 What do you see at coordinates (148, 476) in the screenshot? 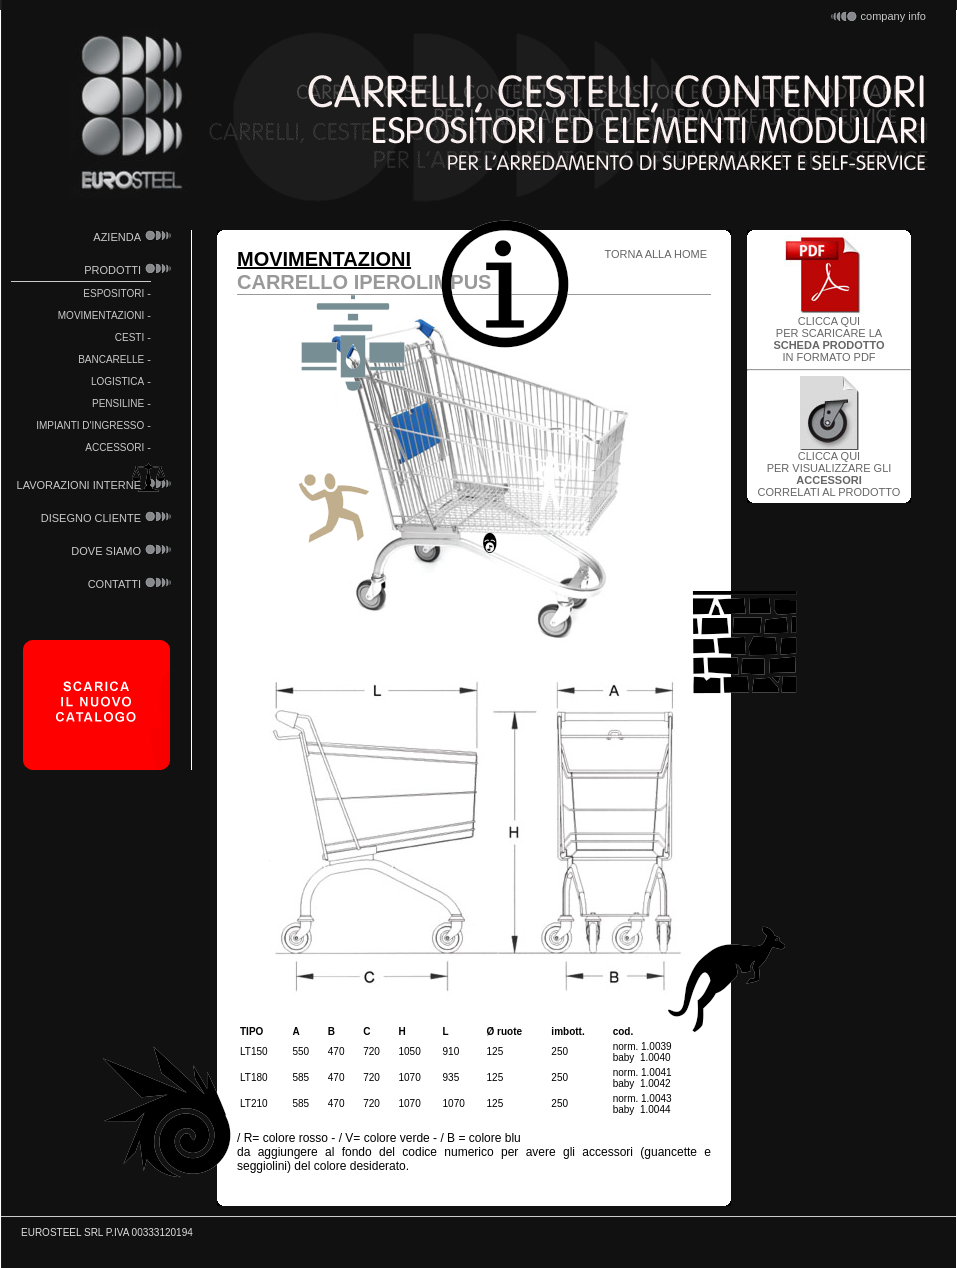
I see `access legal or terms of service information` at bounding box center [148, 476].